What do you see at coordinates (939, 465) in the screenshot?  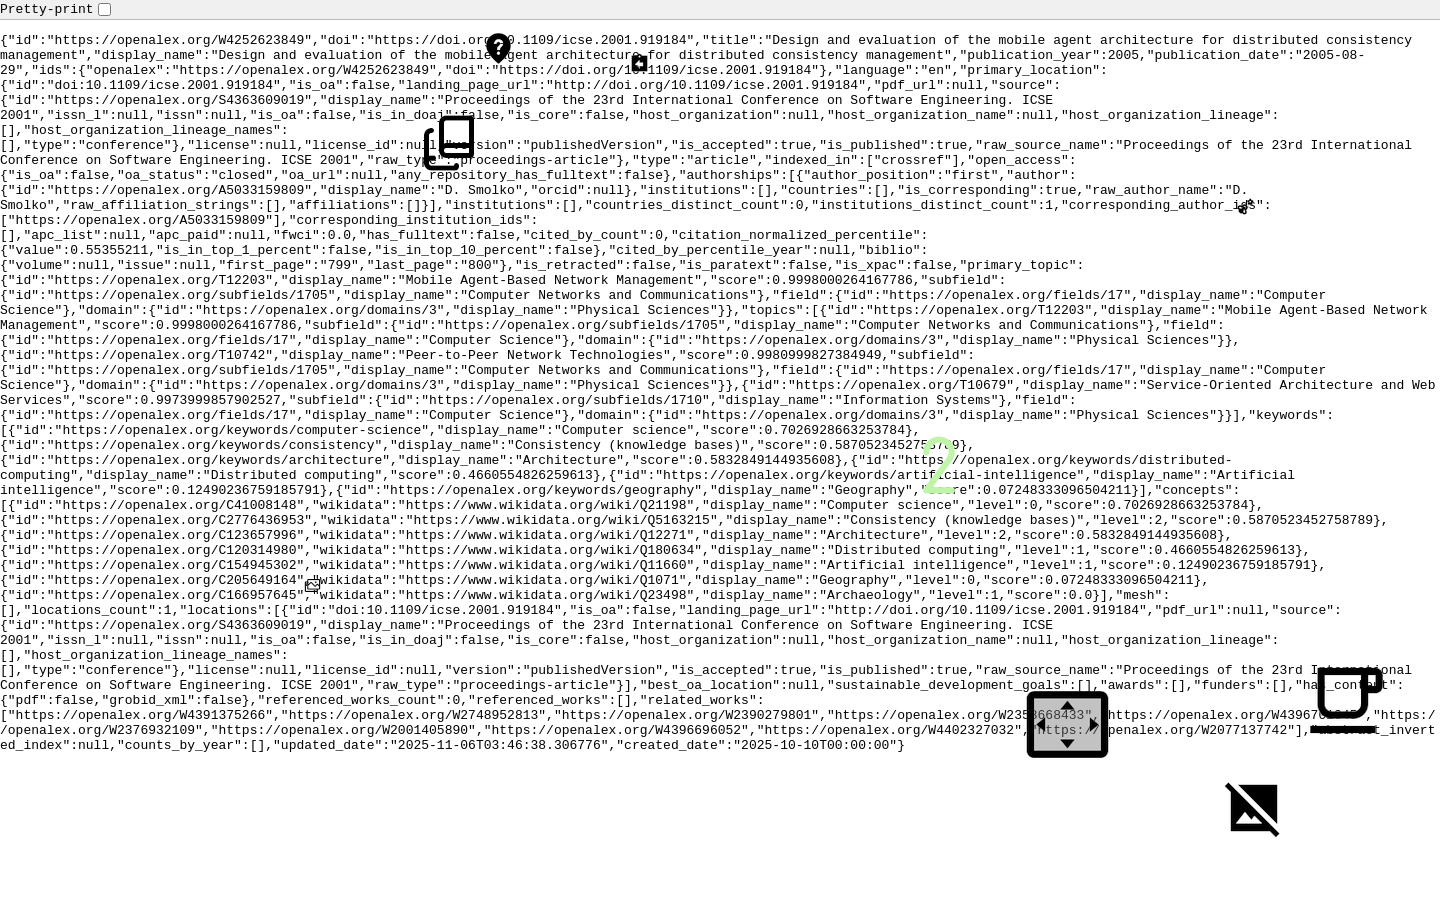 I see `indicates step 2 in a multi-step process` at bounding box center [939, 465].